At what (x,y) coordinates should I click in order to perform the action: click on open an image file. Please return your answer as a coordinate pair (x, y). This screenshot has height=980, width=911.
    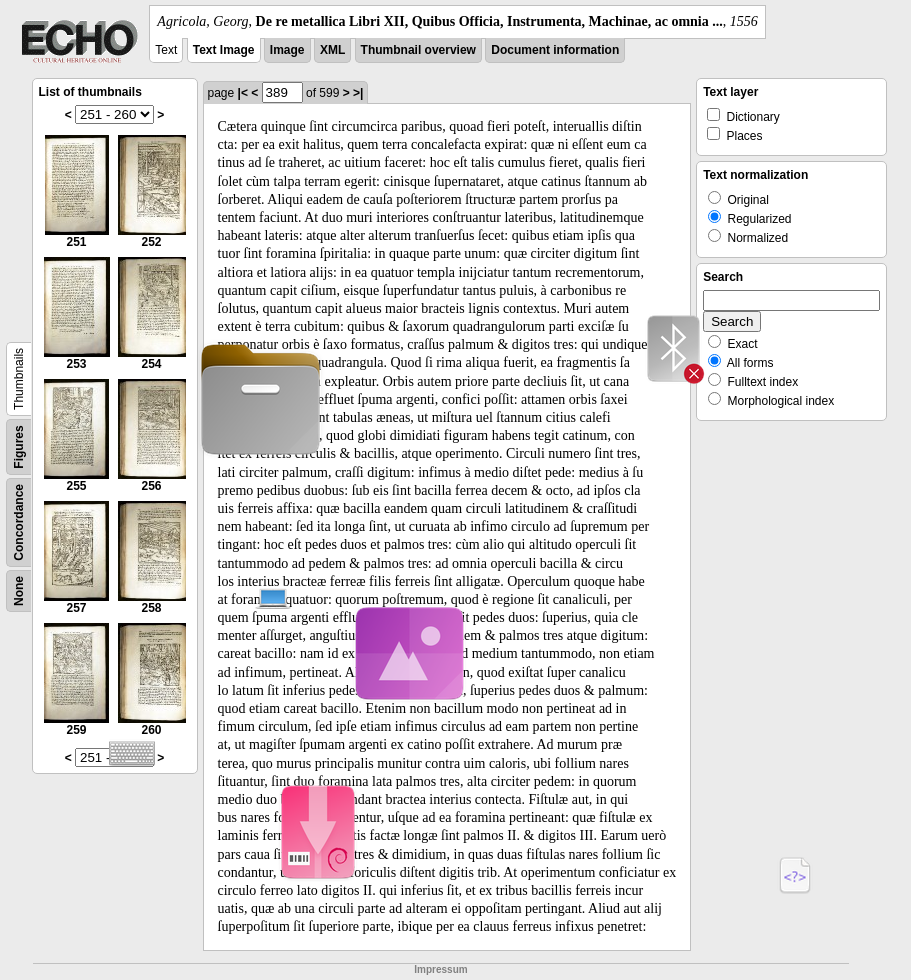
    Looking at the image, I should click on (409, 649).